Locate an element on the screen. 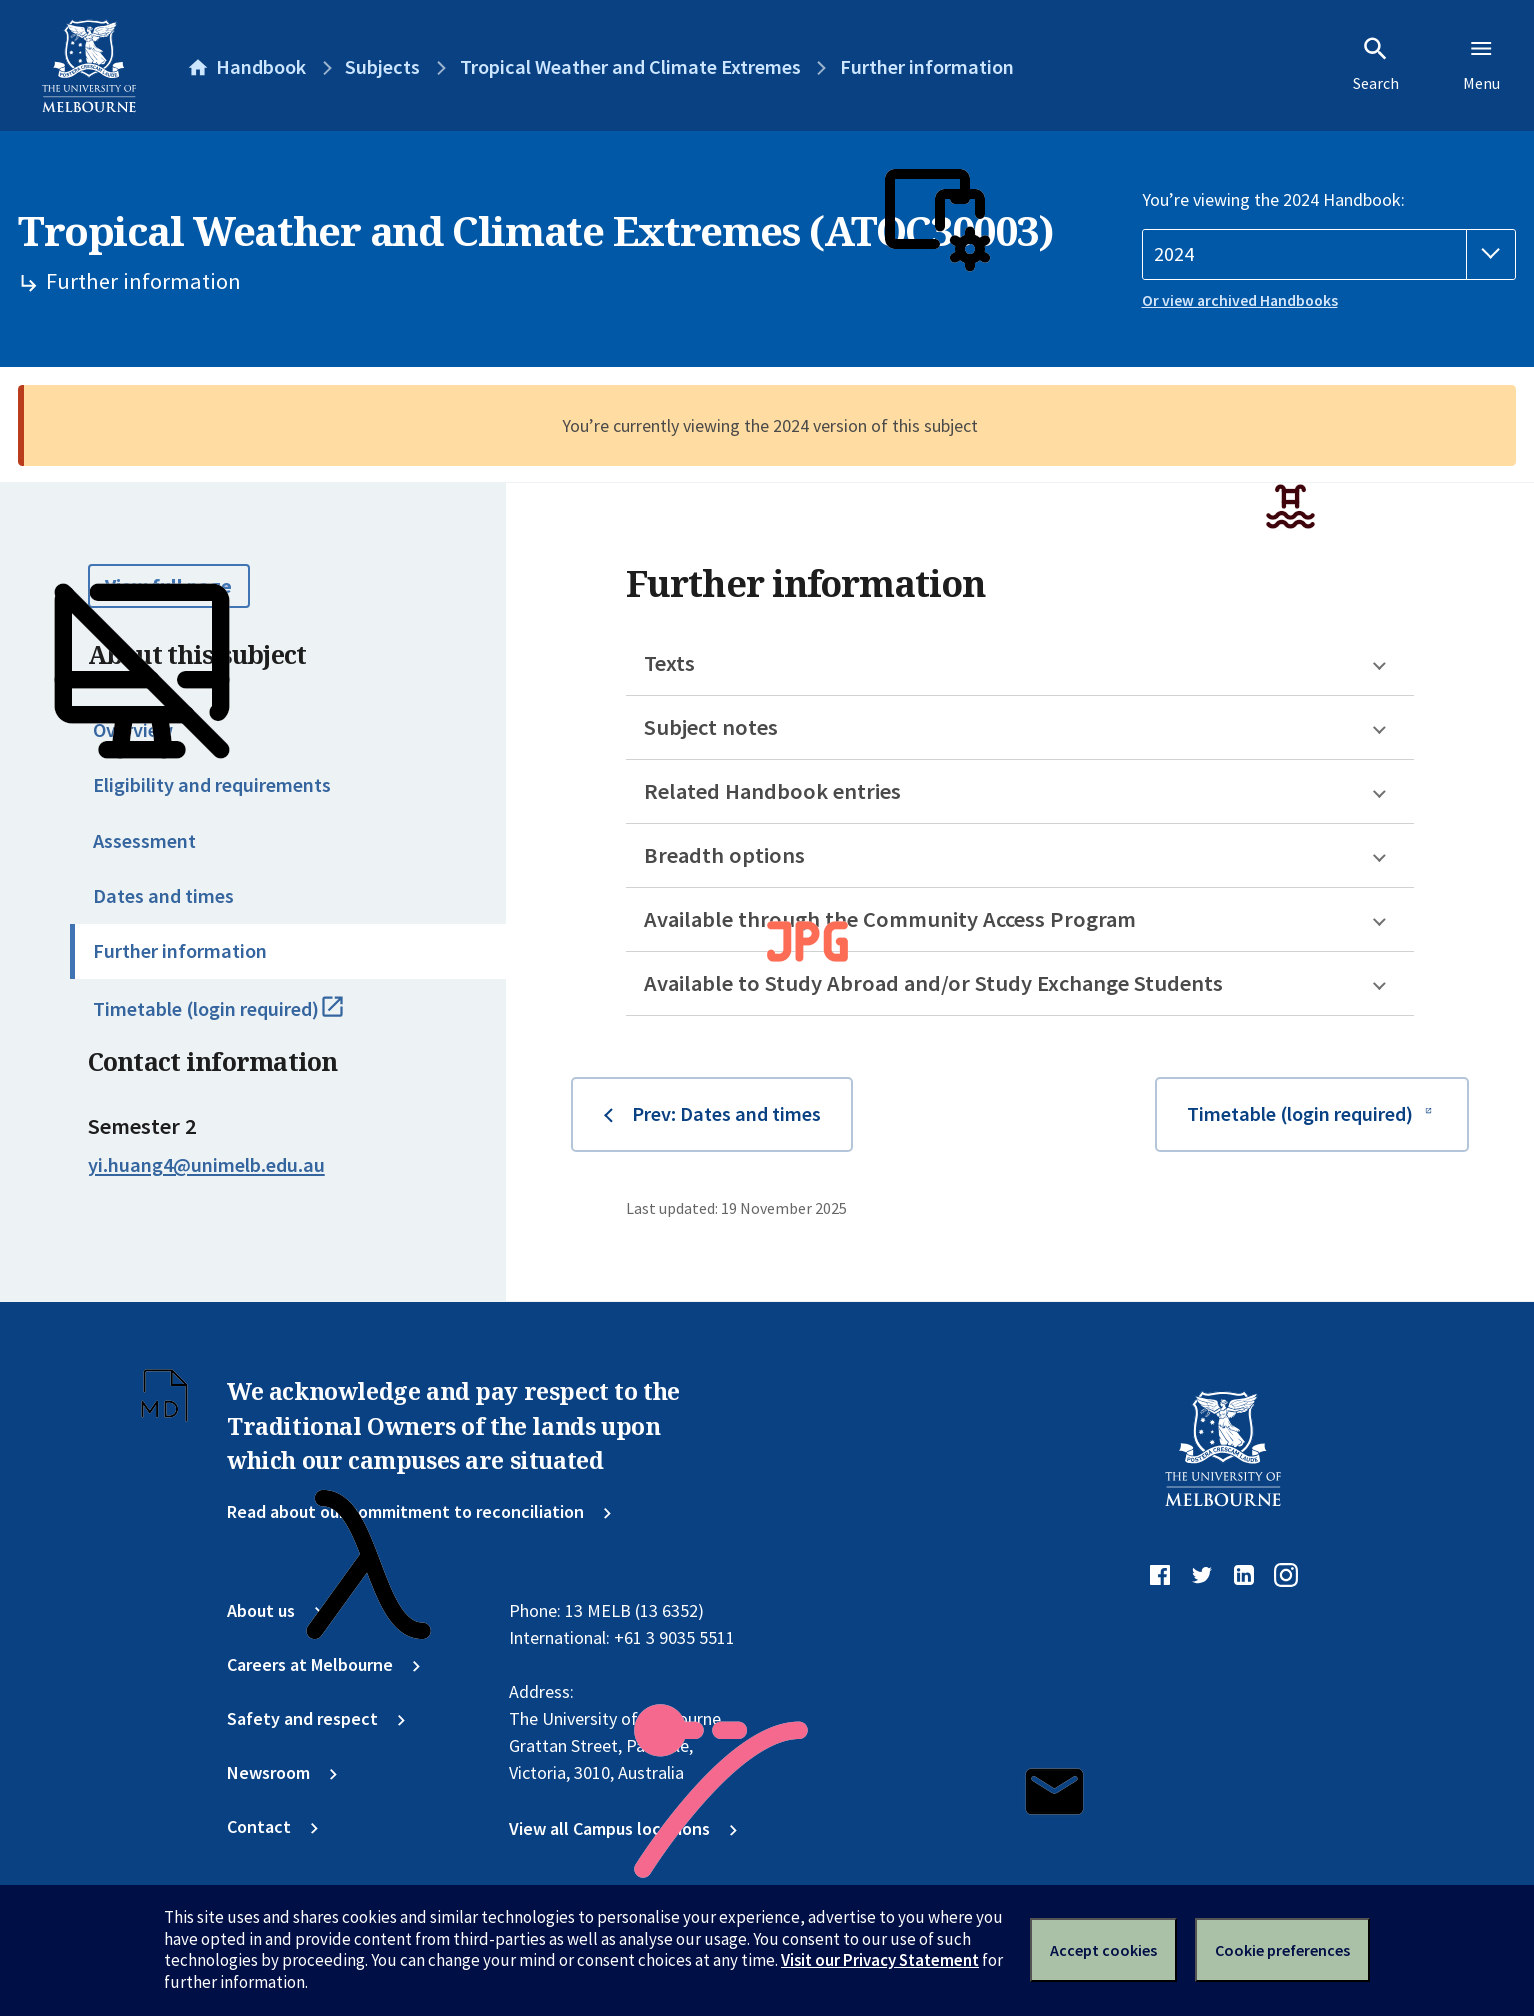 This screenshot has width=1534, height=2016. open a markdown file is located at coordinates (165, 1395).